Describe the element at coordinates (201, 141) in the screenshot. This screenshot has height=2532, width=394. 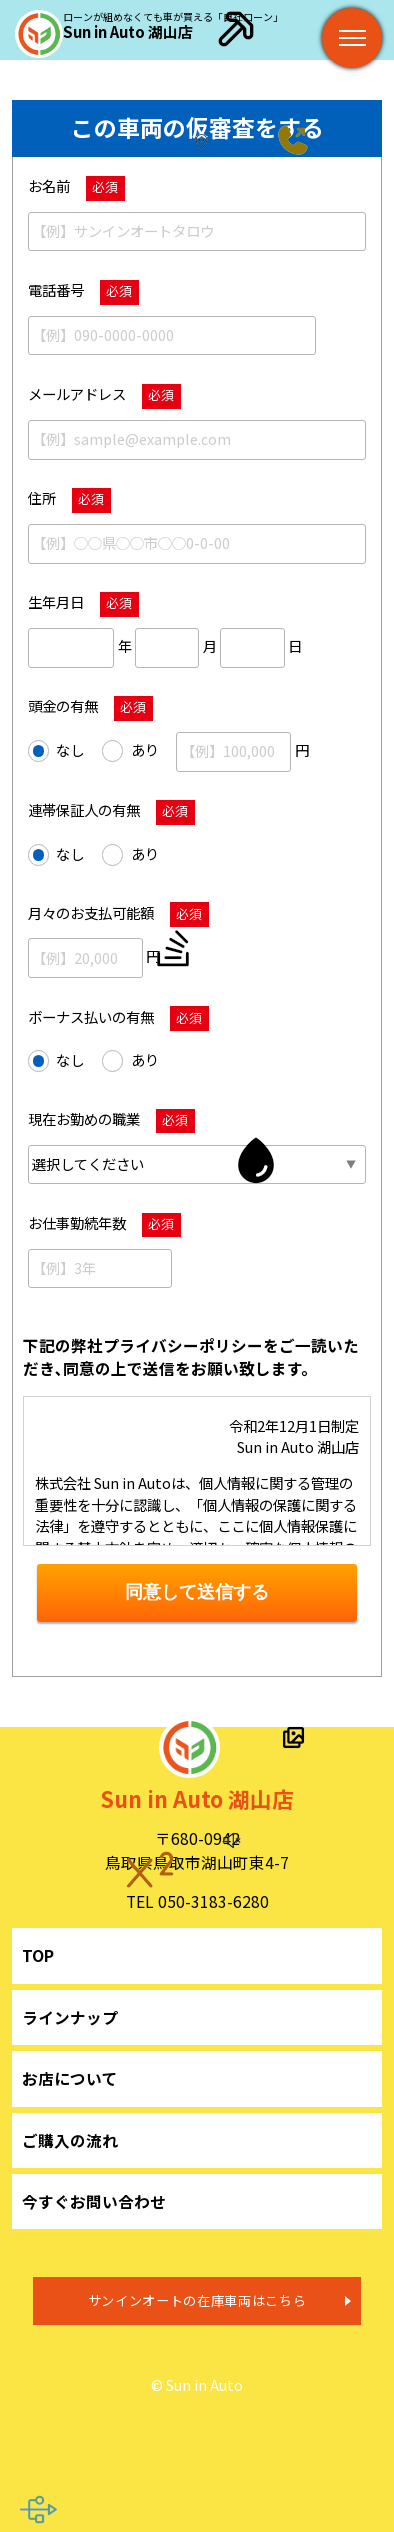
I see `view location on map` at that location.